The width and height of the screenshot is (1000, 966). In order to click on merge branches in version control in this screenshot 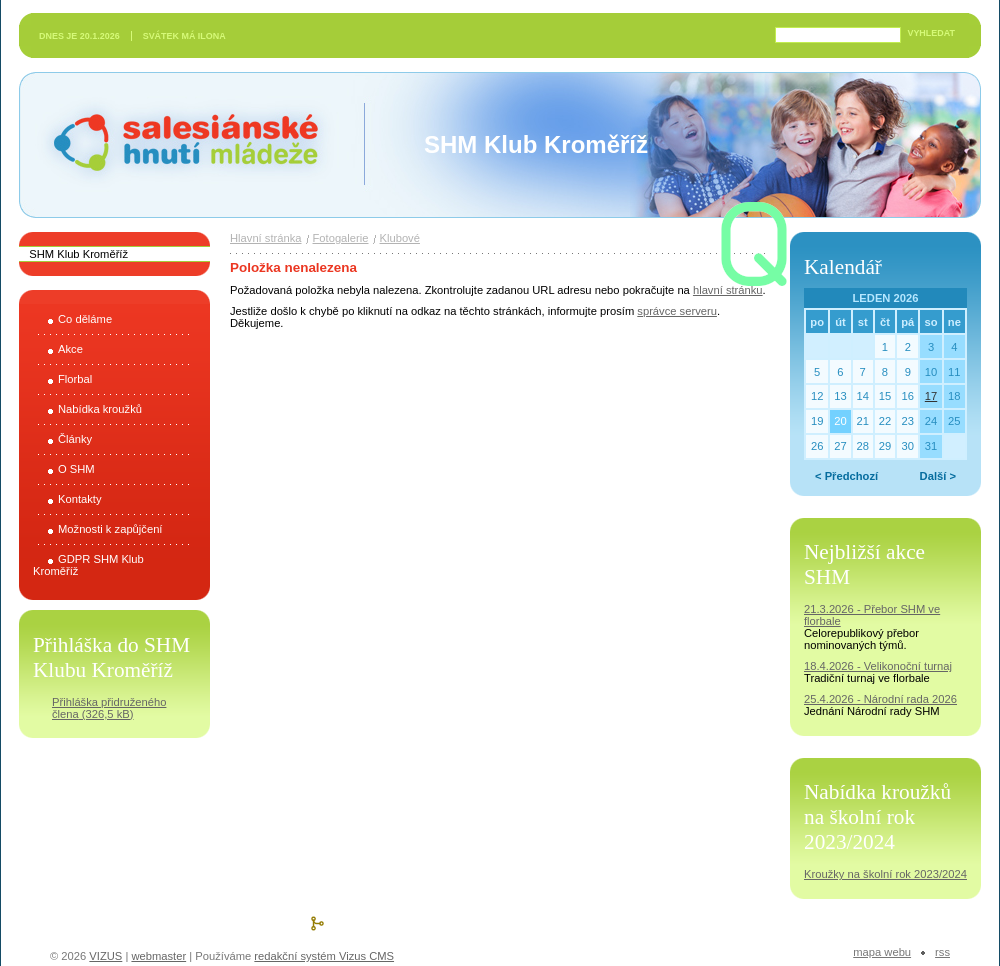, I will do `click(317, 923)`.